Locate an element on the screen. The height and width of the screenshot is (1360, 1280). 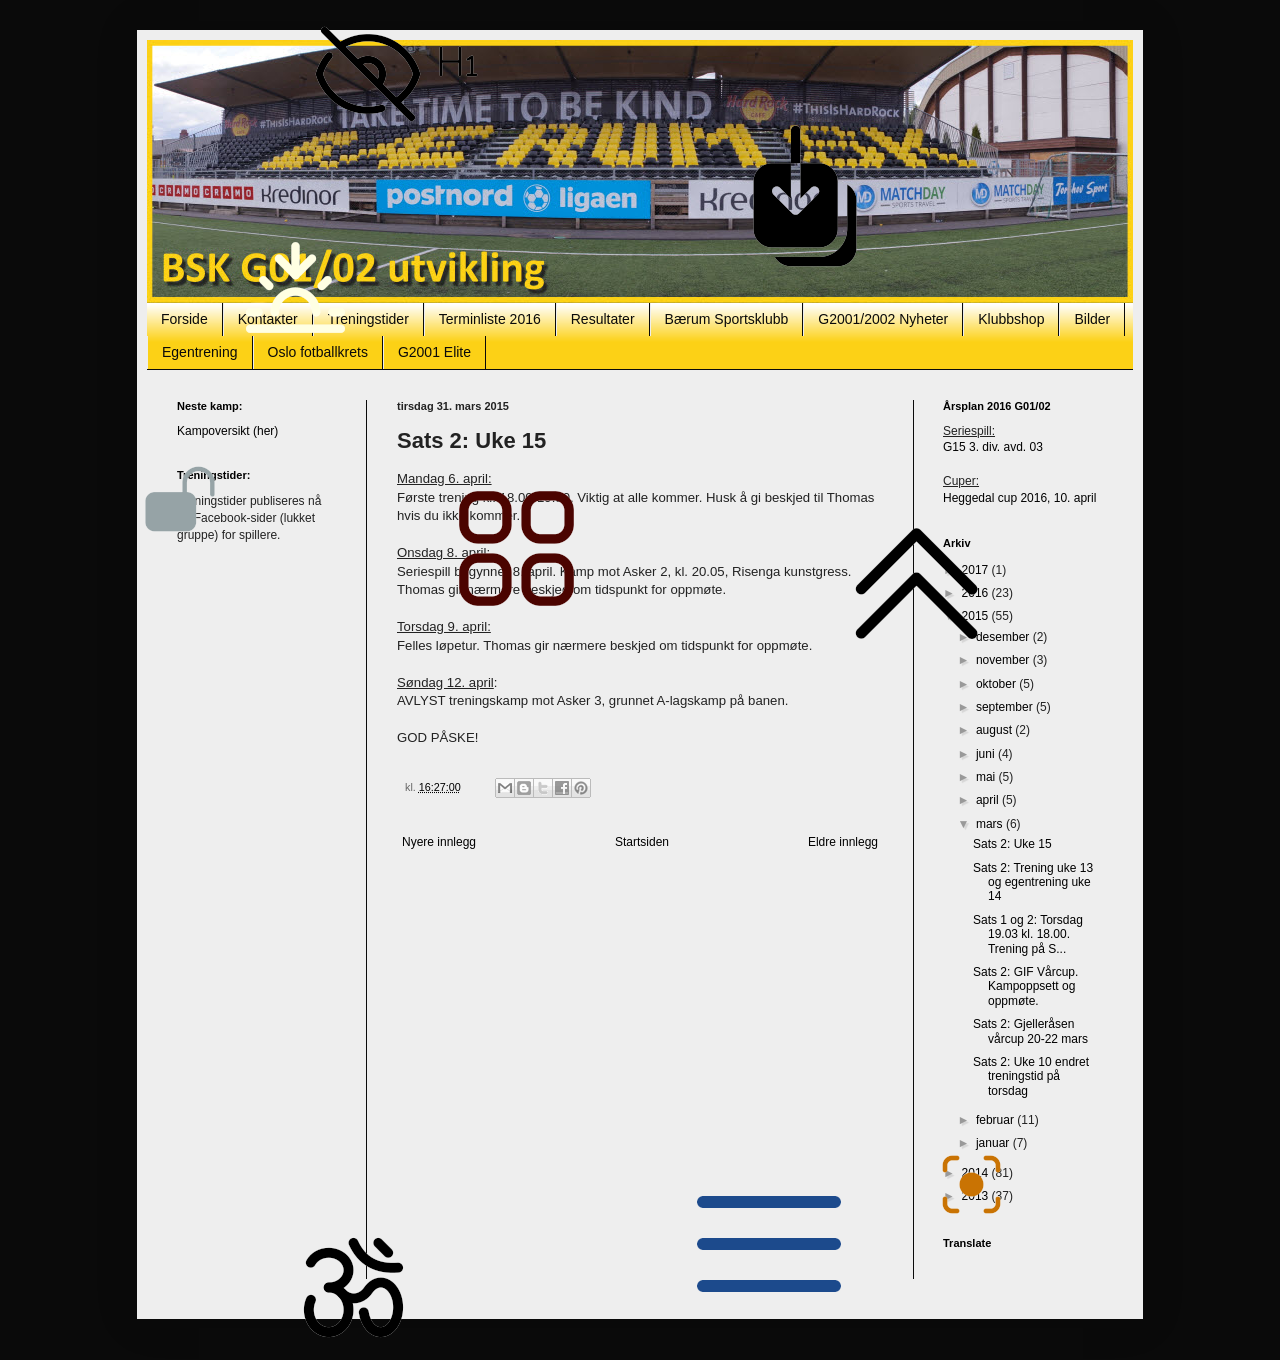
activate camera focus or targeting mode is located at coordinates (971, 1184).